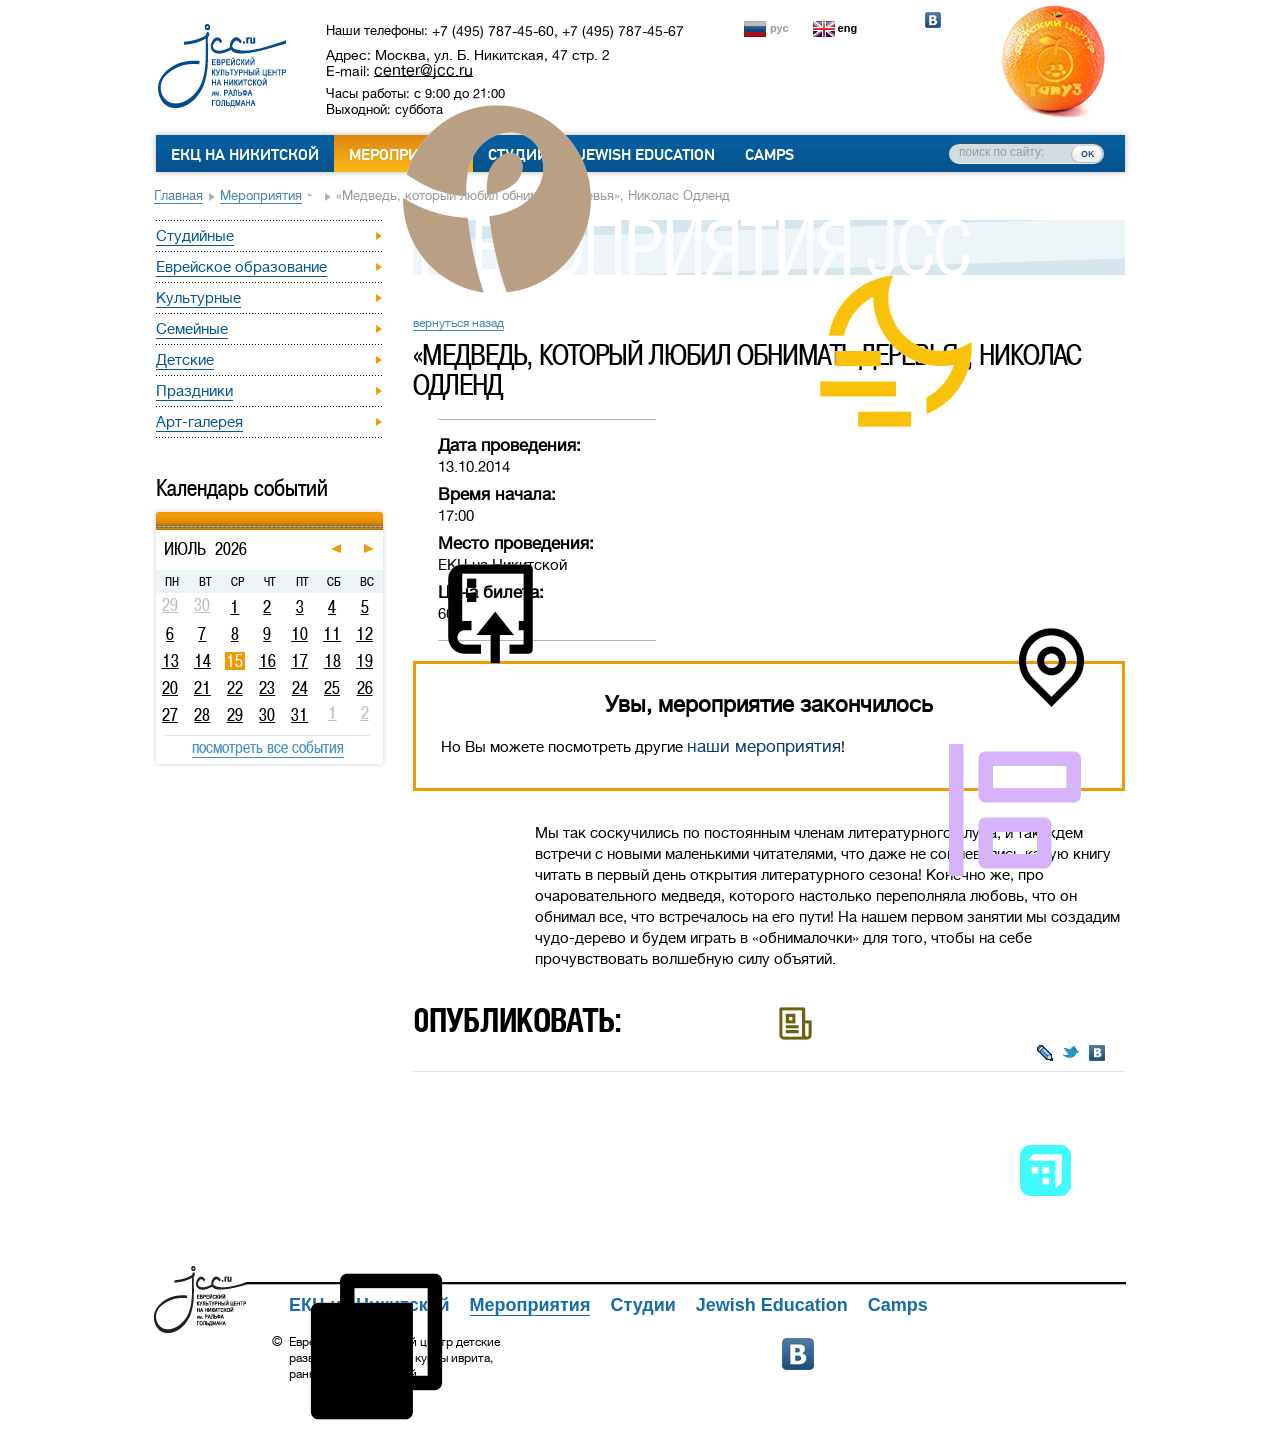 Image resolution: width=1280 pixels, height=1440 pixels. Describe the element at coordinates (497, 199) in the screenshot. I see `open pixlr photo editing app` at that location.